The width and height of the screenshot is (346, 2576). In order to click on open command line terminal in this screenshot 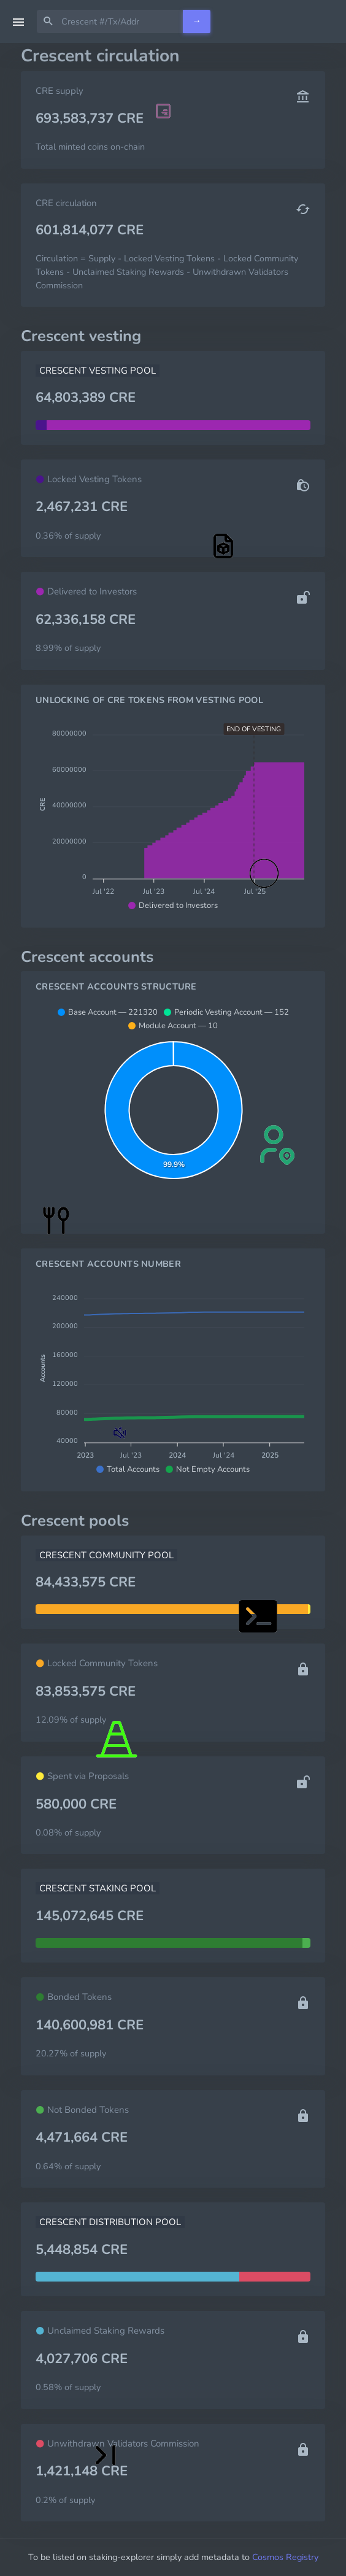, I will do `click(258, 1616)`.